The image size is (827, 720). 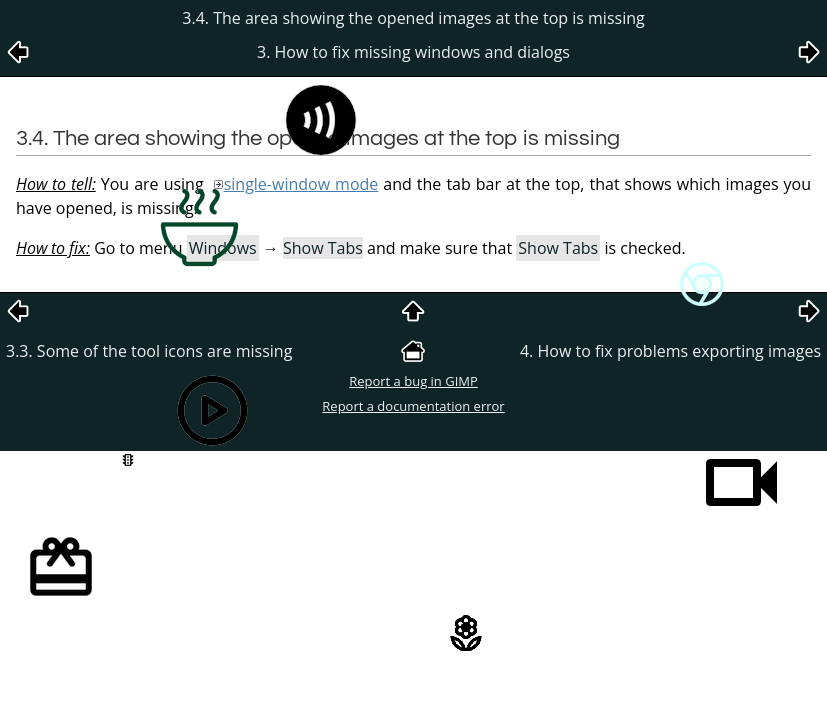 I want to click on redeem a gift card, so click(x=61, y=568).